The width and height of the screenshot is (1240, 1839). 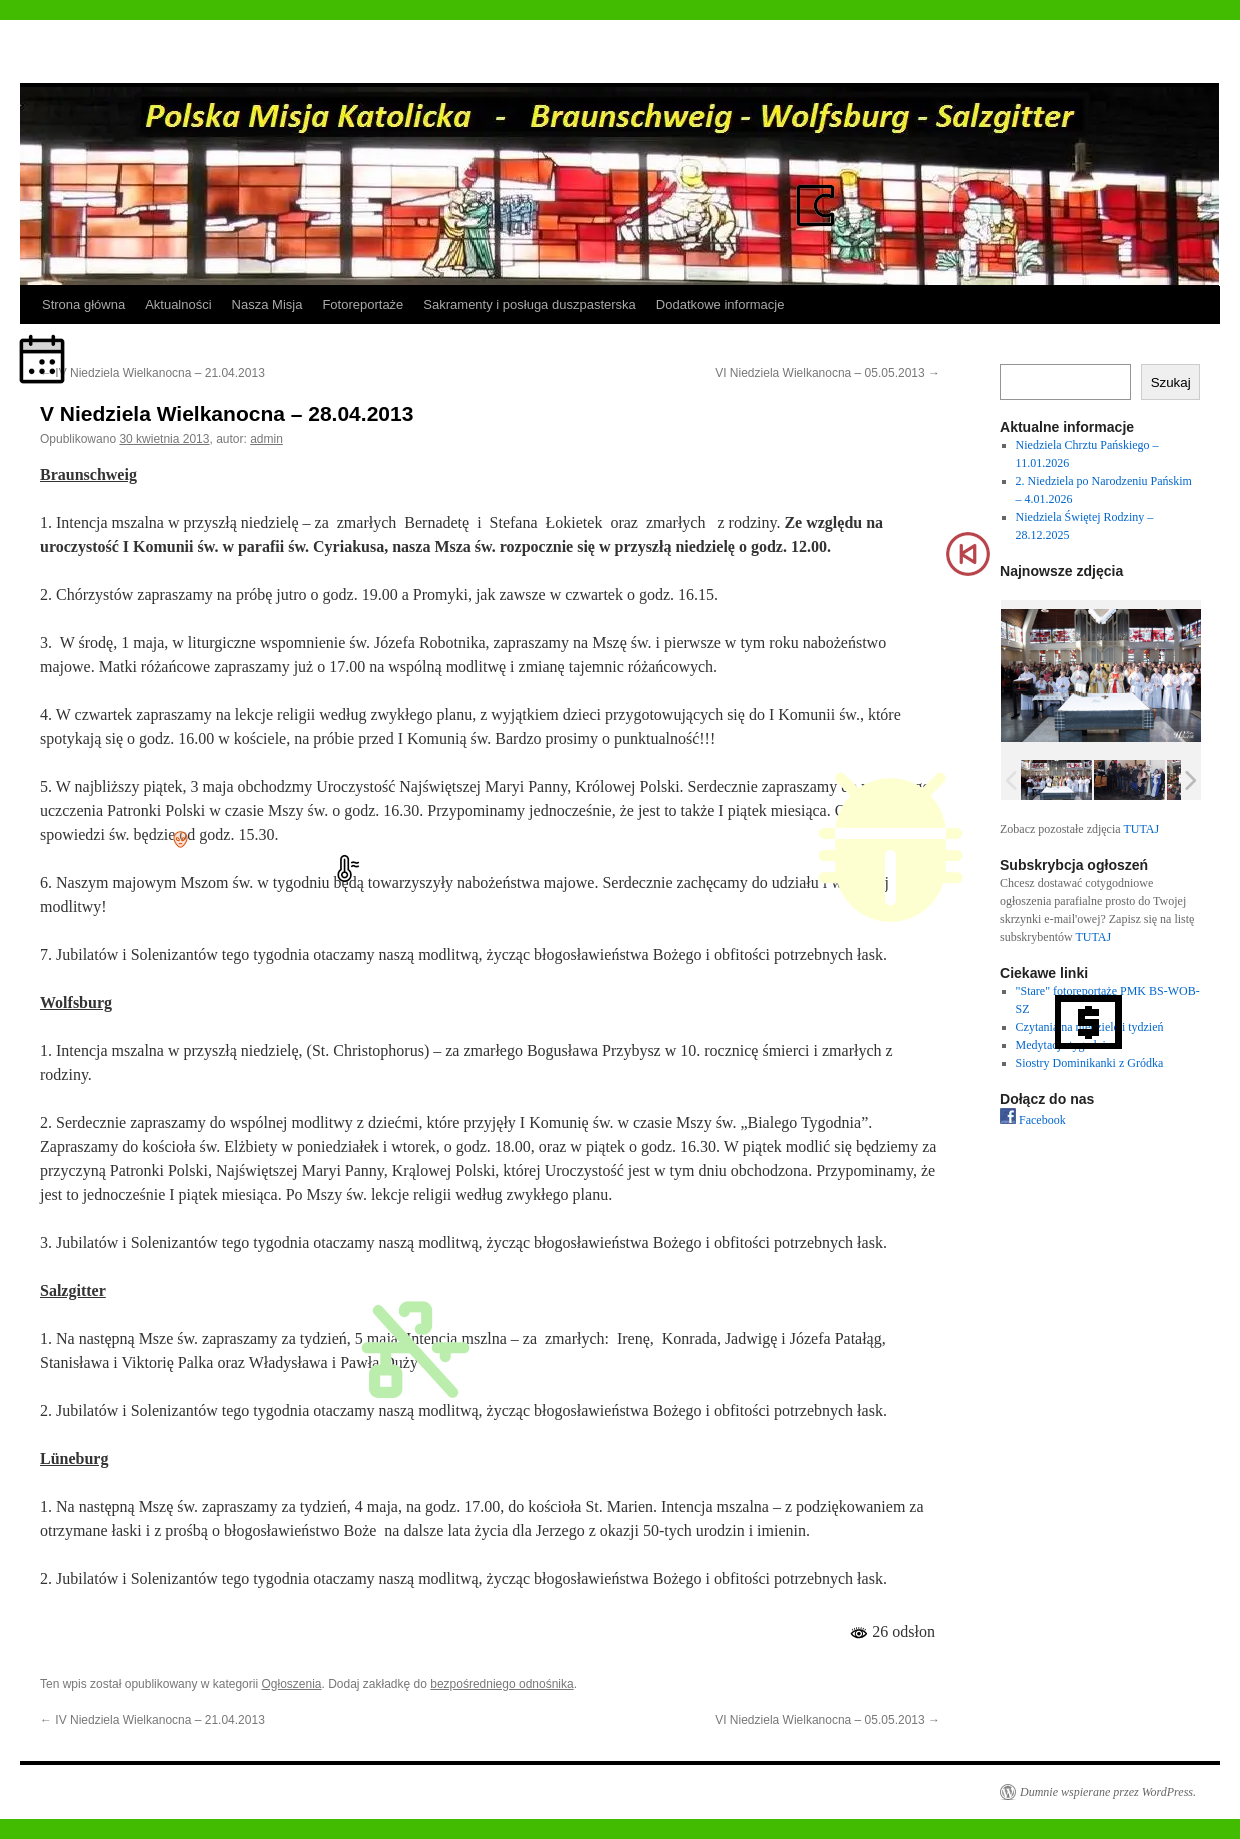 I want to click on view calendar or scheduled events, so click(x=42, y=361).